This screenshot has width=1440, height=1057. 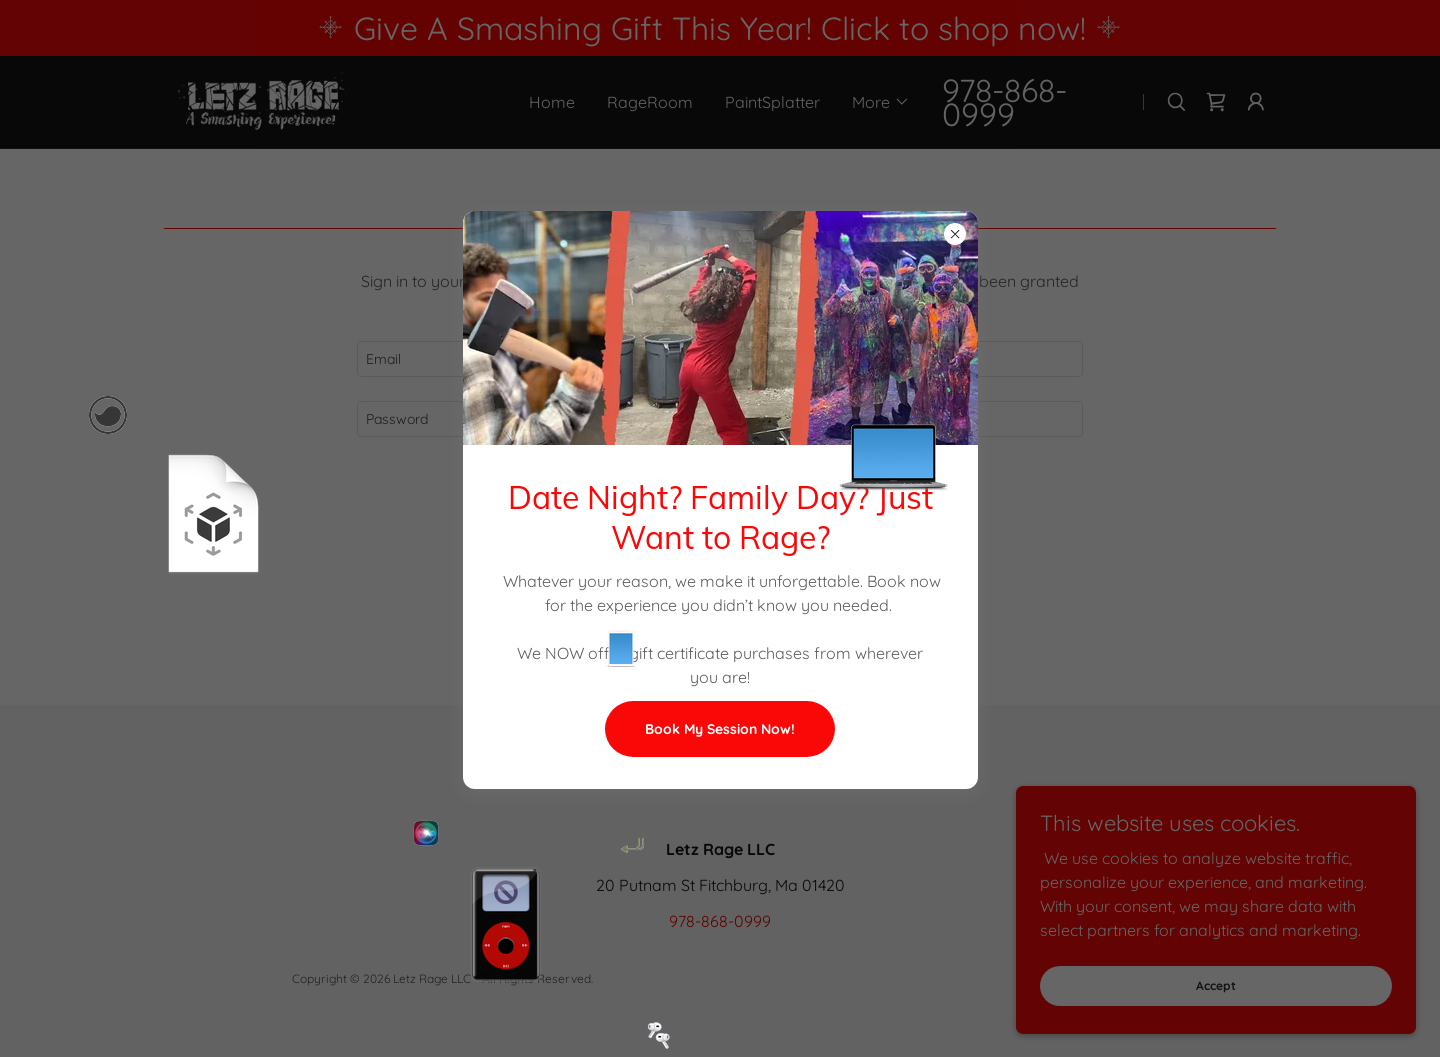 I want to click on connect bluetooth earbuds, so click(x=658, y=1035).